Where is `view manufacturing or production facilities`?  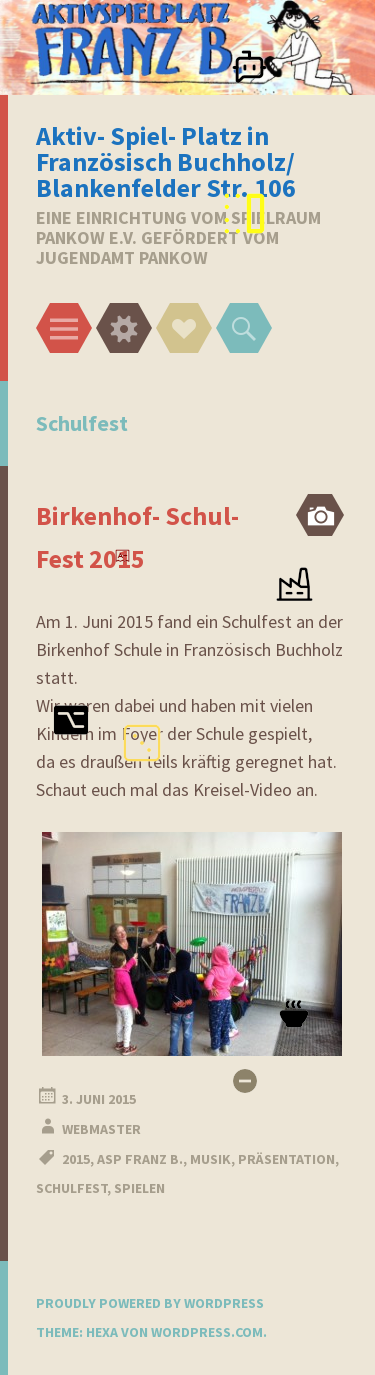 view manufacturing or production facilities is located at coordinates (294, 585).